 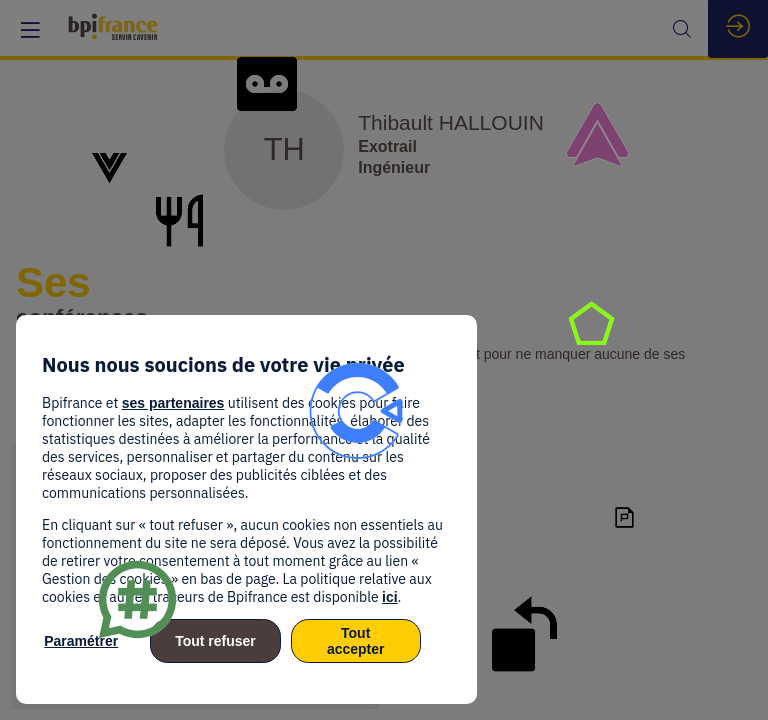 What do you see at coordinates (524, 635) in the screenshot?
I see `rotate object counterclockwise` at bounding box center [524, 635].